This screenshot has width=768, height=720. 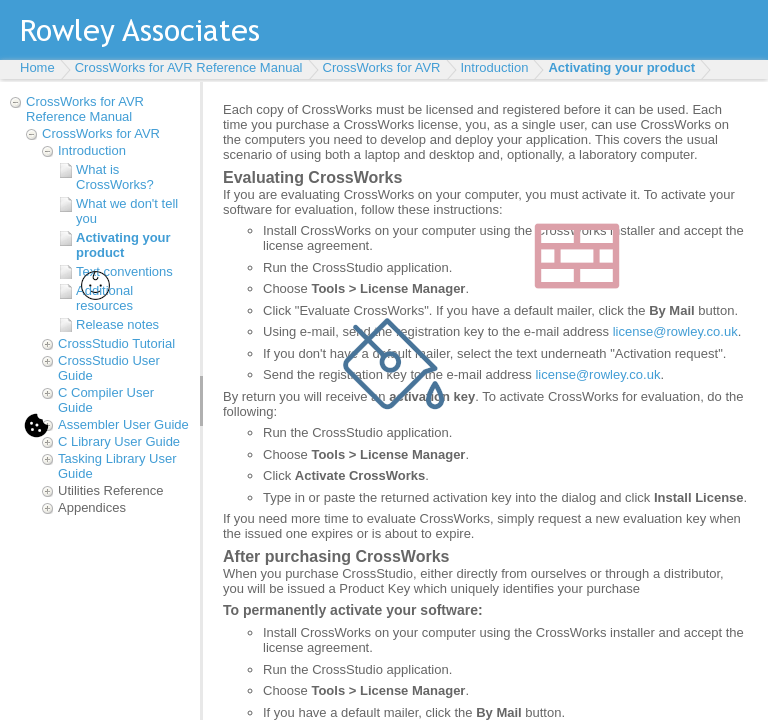 What do you see at coordinates (577, 256) in the screenshot?
I see `access firewall or security settings` at bounding box center [577, 256].